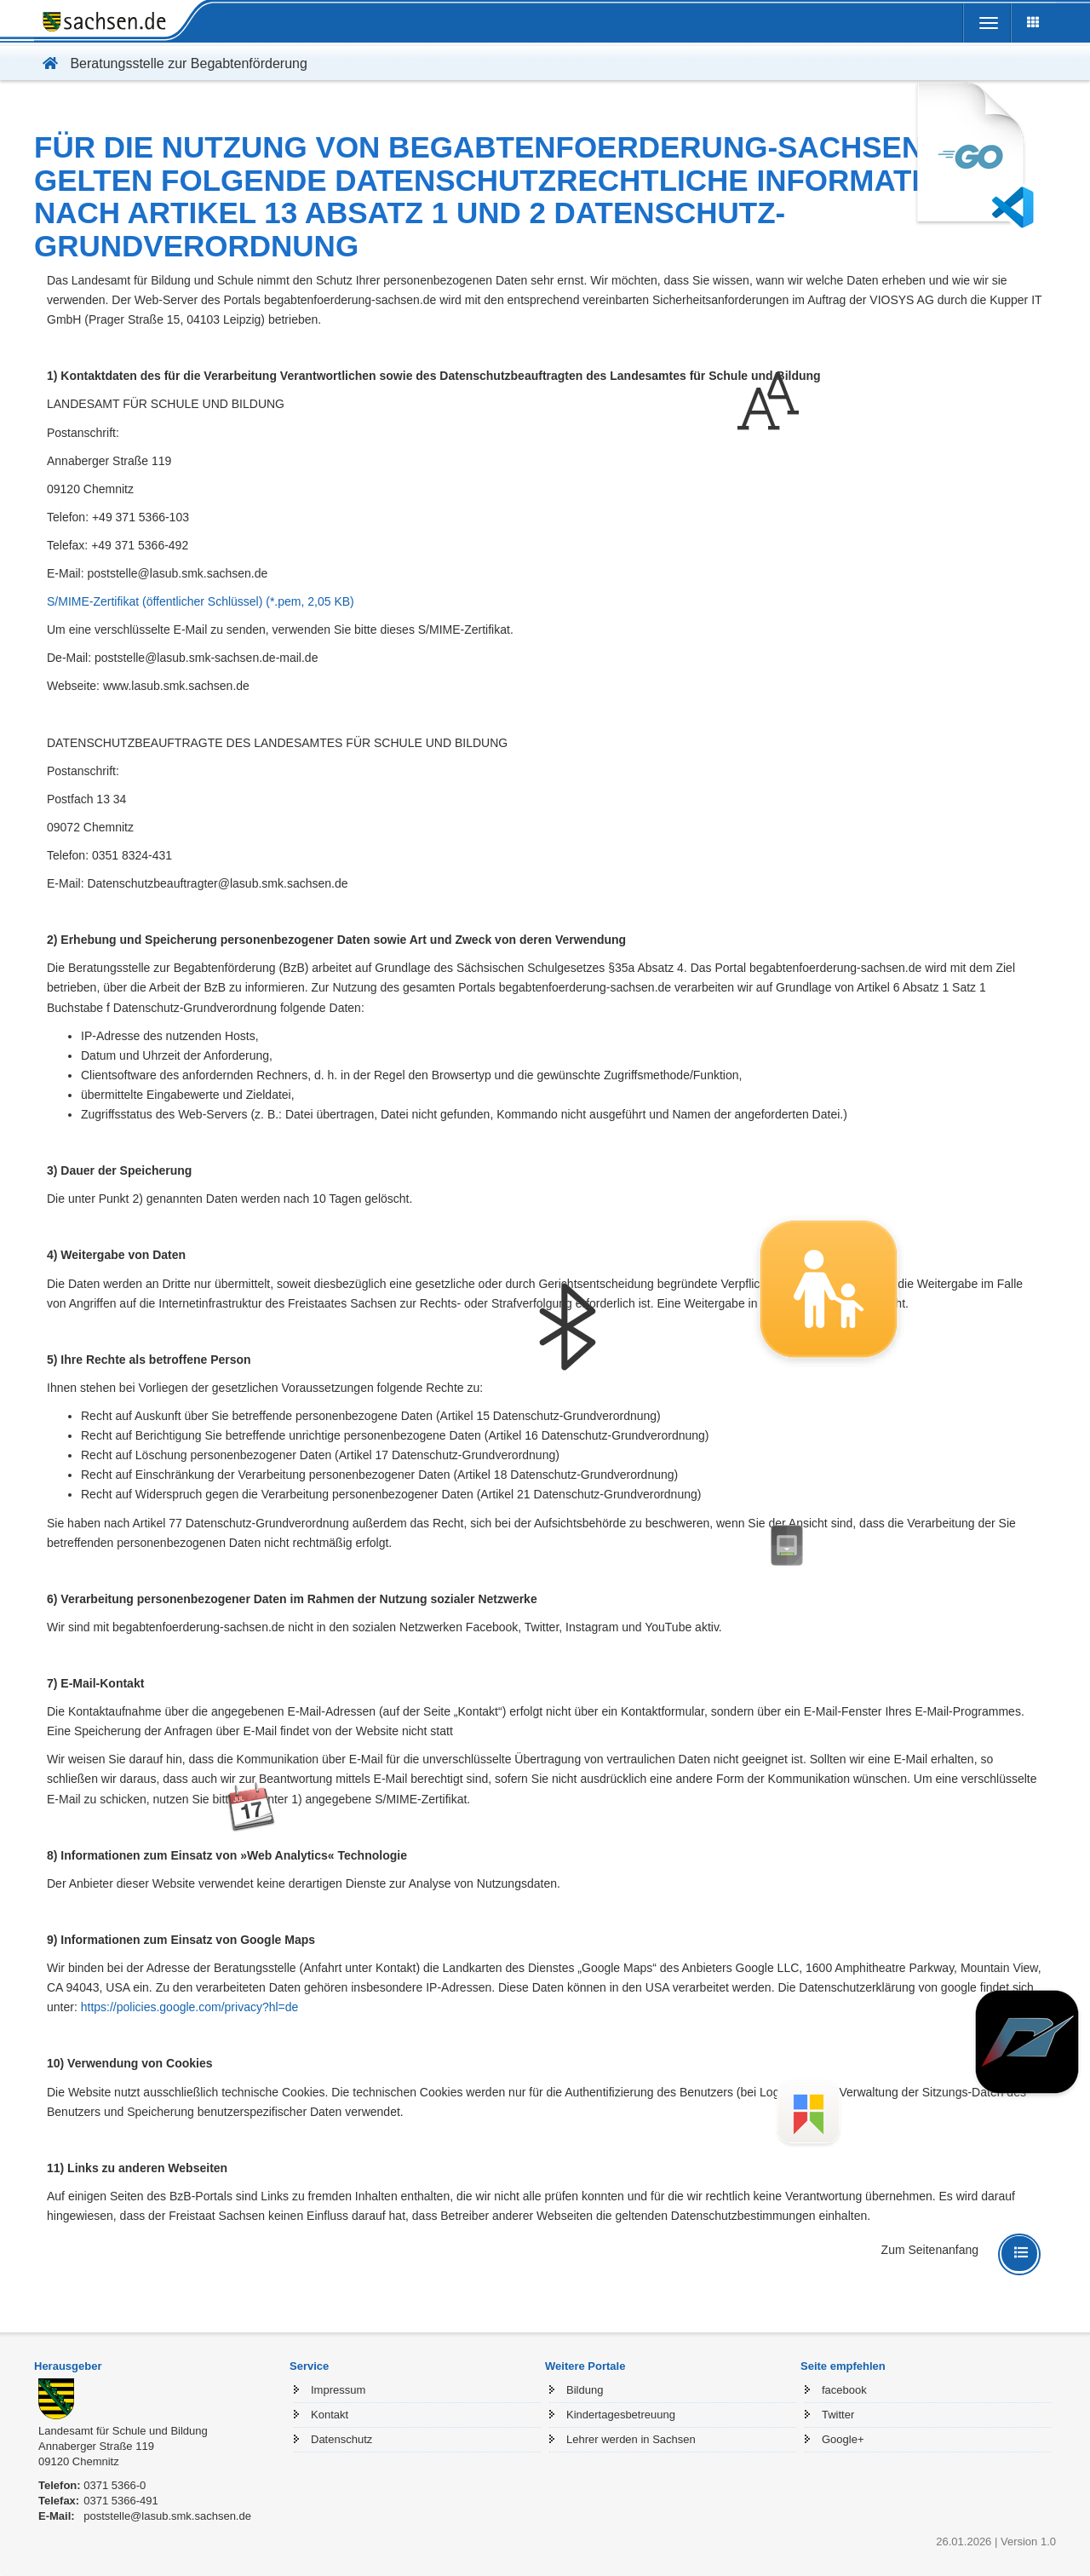 The width and height of the screenshot is (1090, 2576). I want to click on access font settings and typography options, so click(768, 403).